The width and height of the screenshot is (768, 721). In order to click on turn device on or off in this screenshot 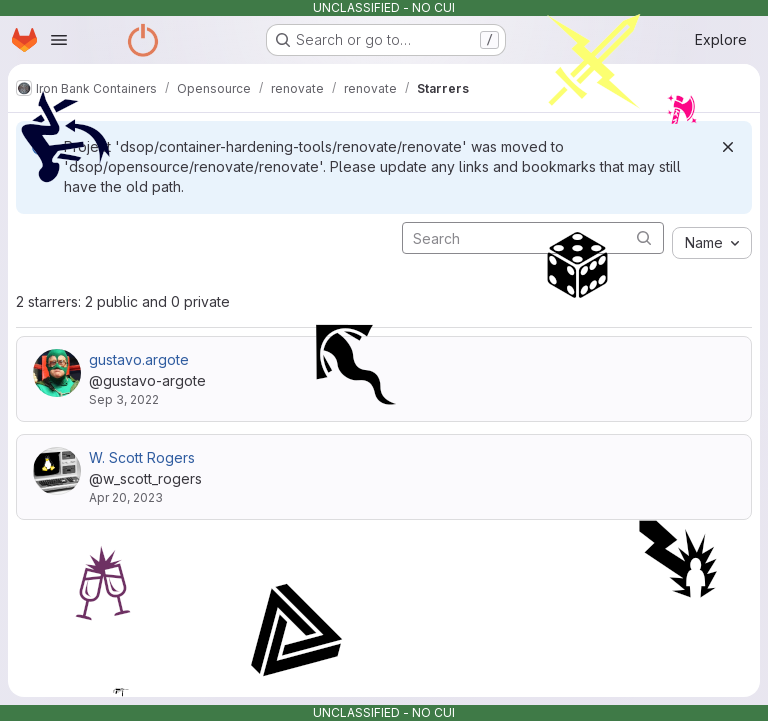, I will do `click(143, 40)`.